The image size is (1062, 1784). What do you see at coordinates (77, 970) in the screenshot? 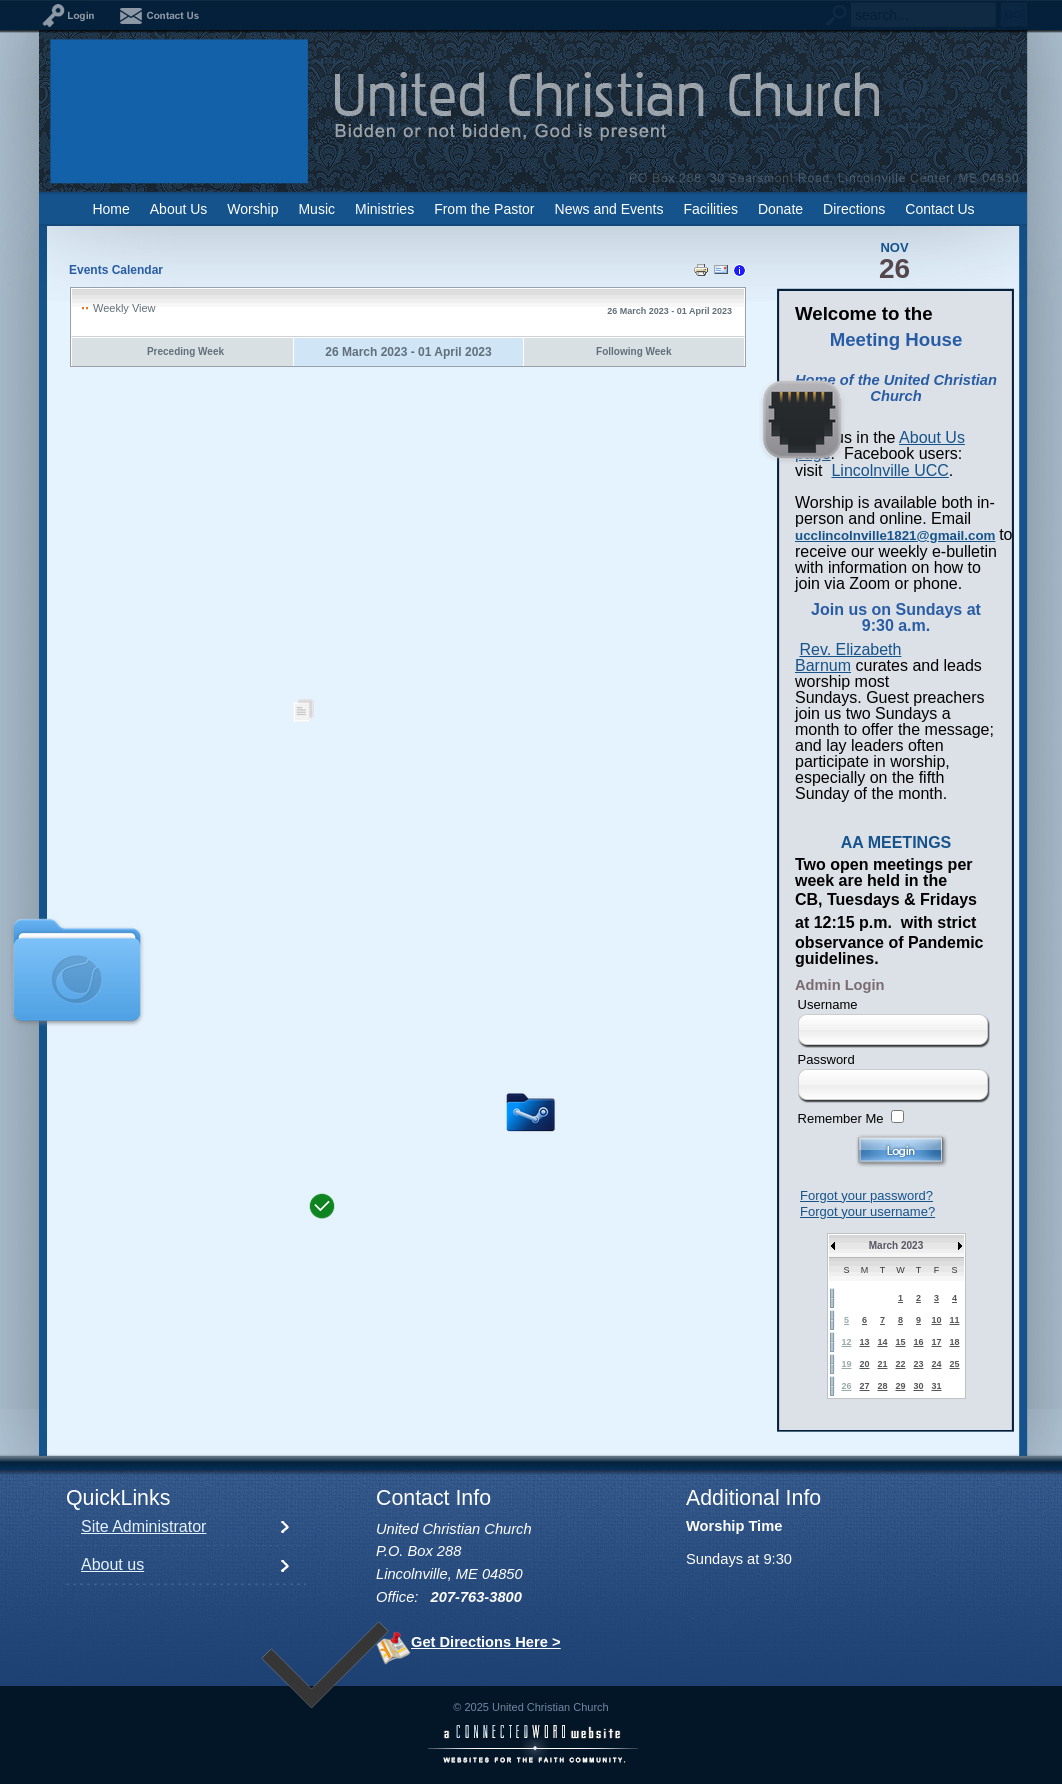
I see `open Maxon application folder` at bounding box center [77, 970].